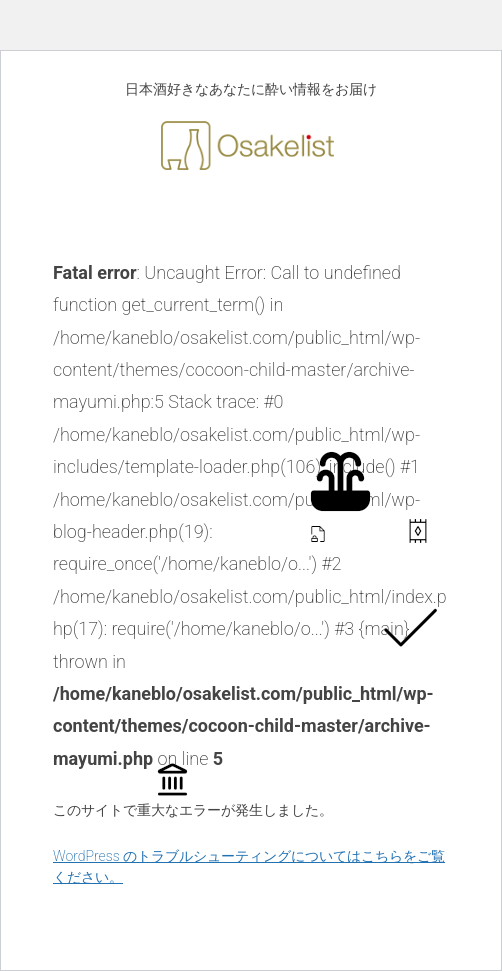 This screenshot has width=502, height=971. Describe the element at coordinates (172, 779) in the screenshot. I see `view nearby landmarks or points of interest` at that location.